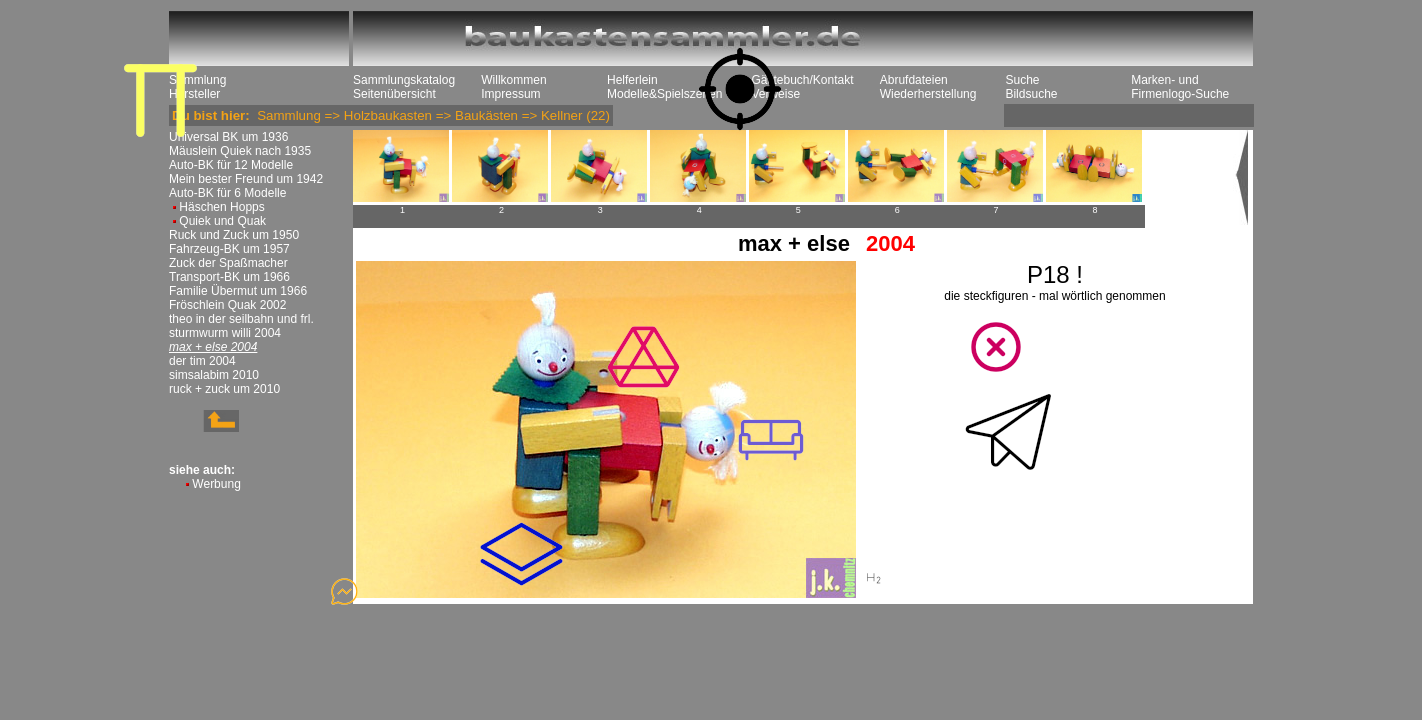 The image size is (1422, 720). What do you see at coordinates (643, 359) in the screenshot?
I see `access google drive files` at bounding box center [643, 359].